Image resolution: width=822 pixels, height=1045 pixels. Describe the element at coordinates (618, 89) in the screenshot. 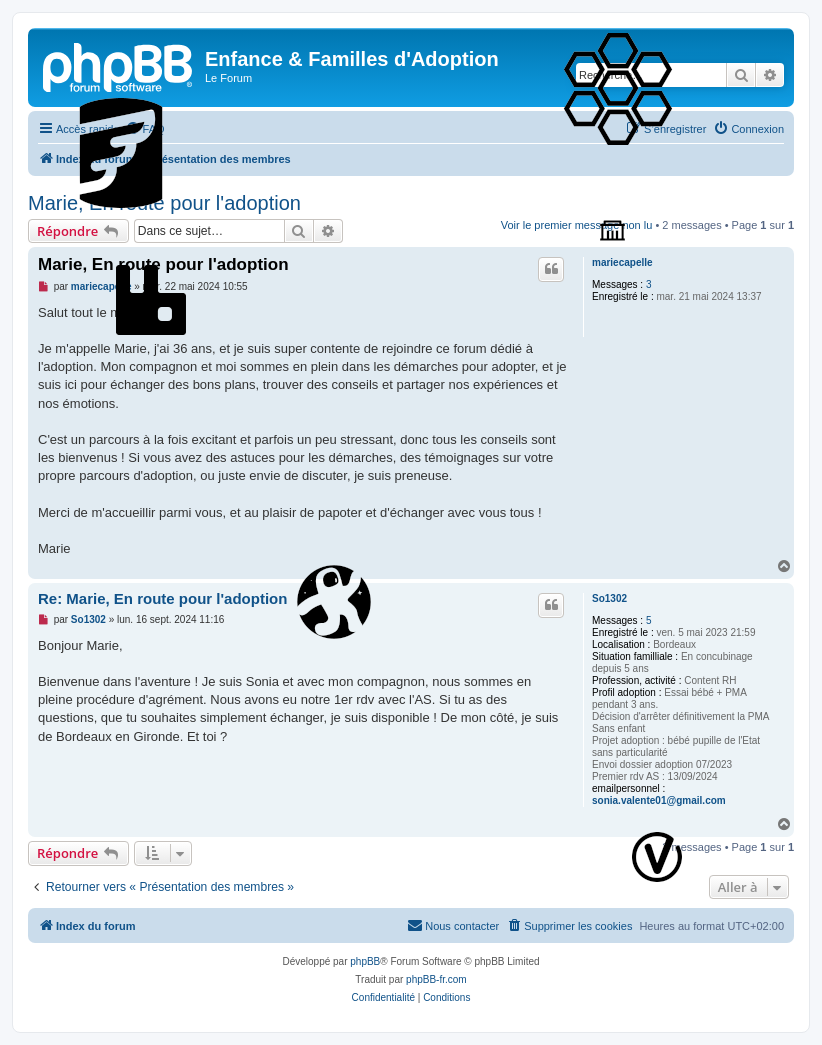

I see `cilium logo - open source cloud native networking platform` at that location.